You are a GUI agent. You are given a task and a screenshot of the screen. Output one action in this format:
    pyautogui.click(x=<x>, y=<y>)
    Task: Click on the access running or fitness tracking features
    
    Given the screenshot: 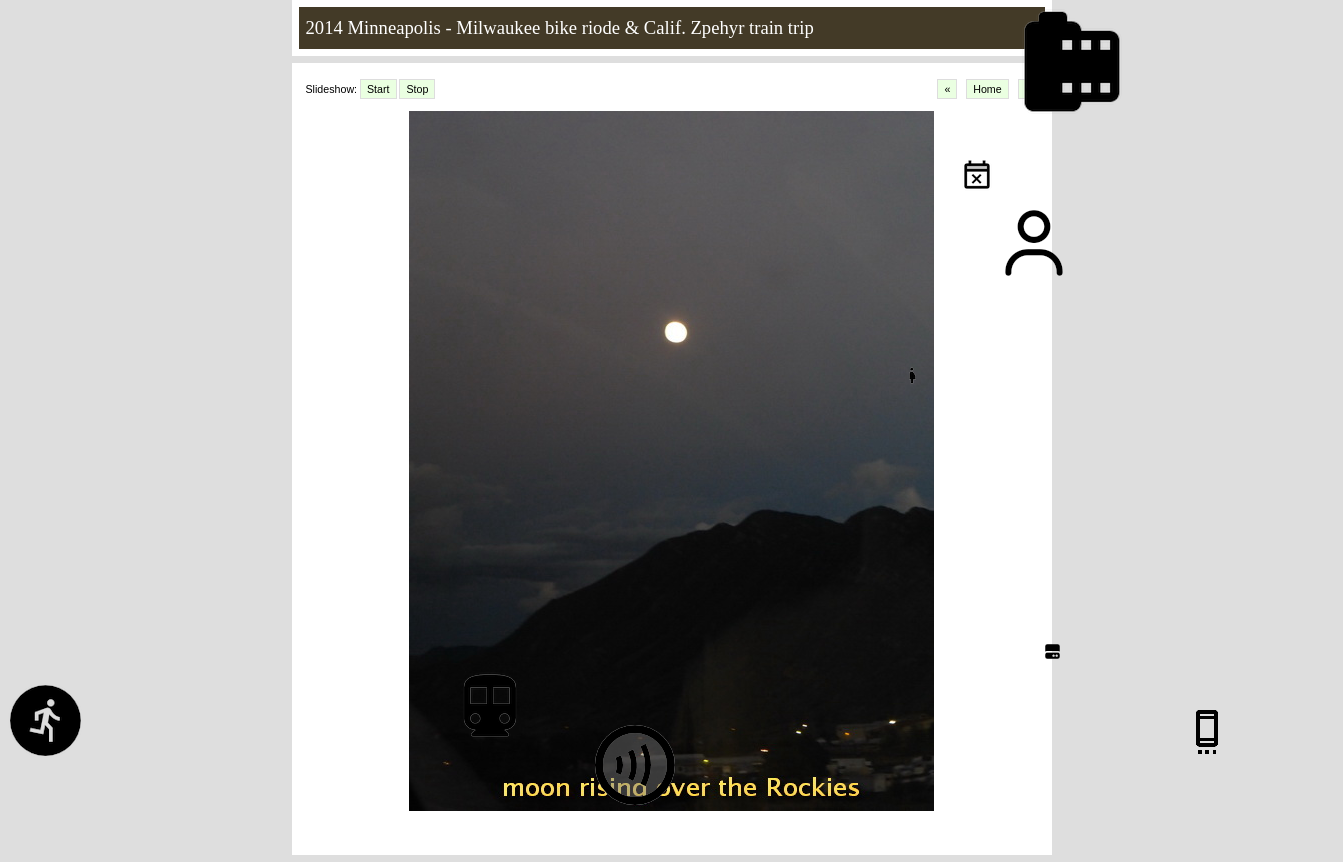 What is the action you would take?
    pyautogui.click(x=45, y=720)
    